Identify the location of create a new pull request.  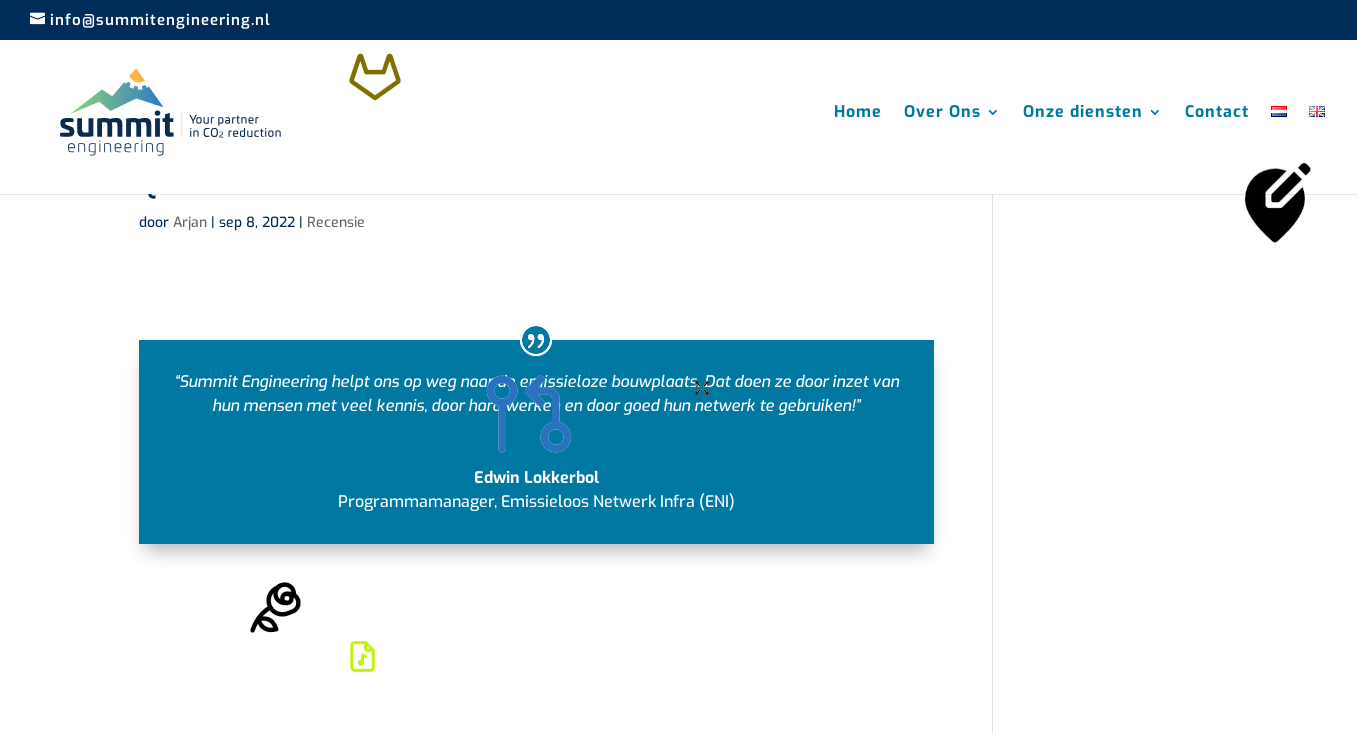
(529, 414).